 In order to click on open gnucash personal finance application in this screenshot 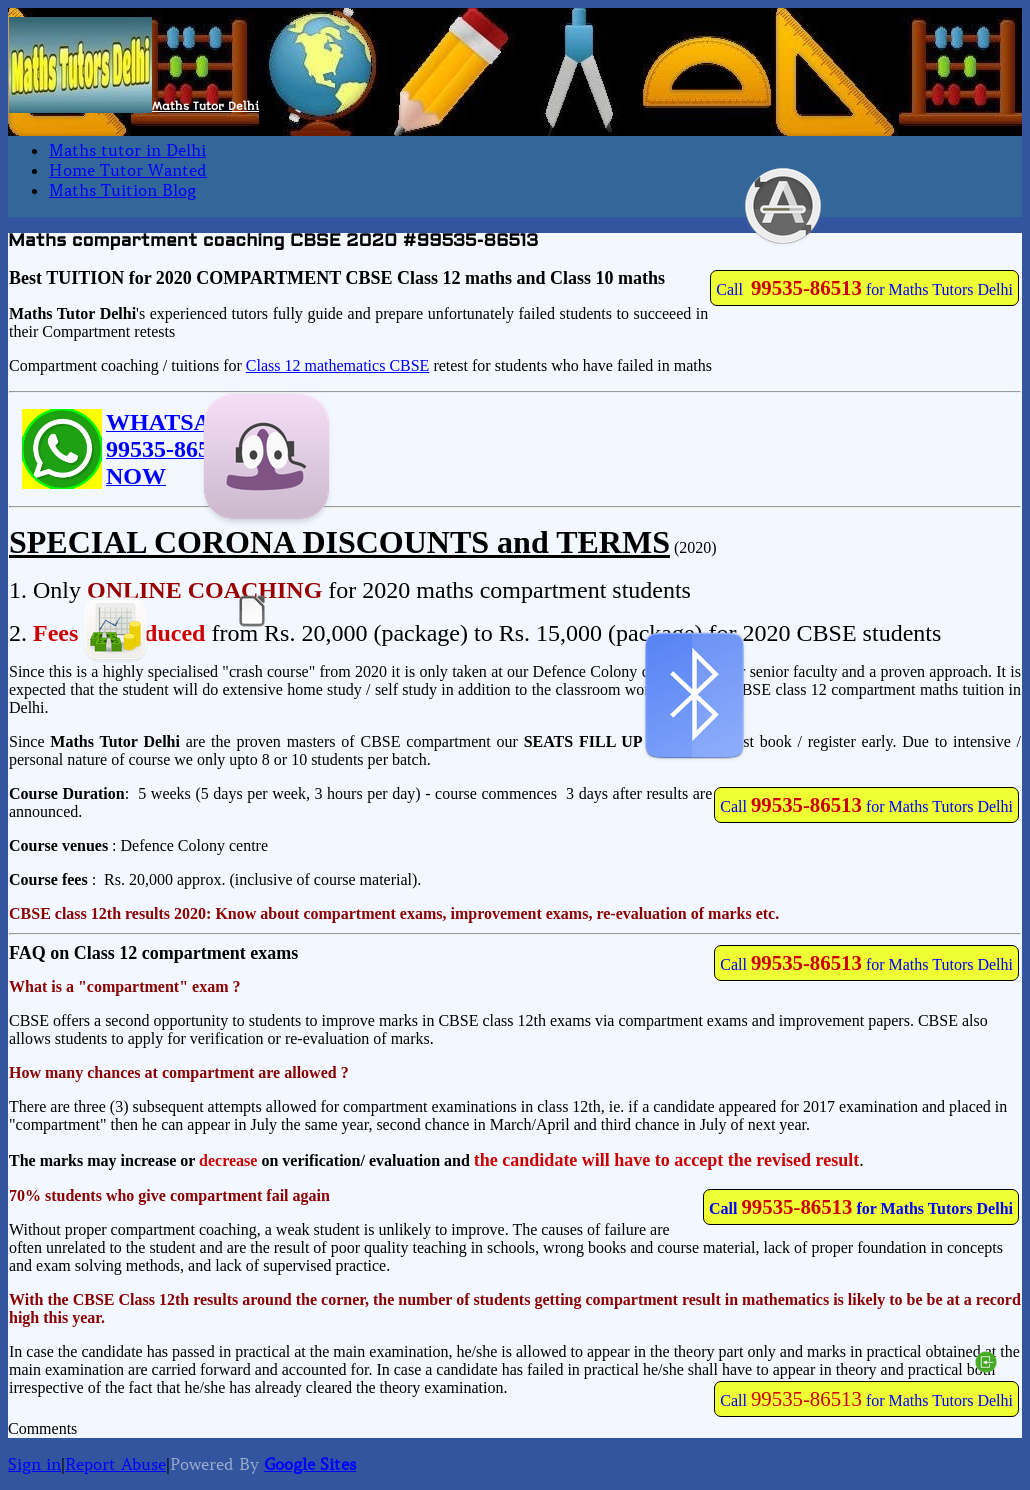, I will do `click(115, 628)`.